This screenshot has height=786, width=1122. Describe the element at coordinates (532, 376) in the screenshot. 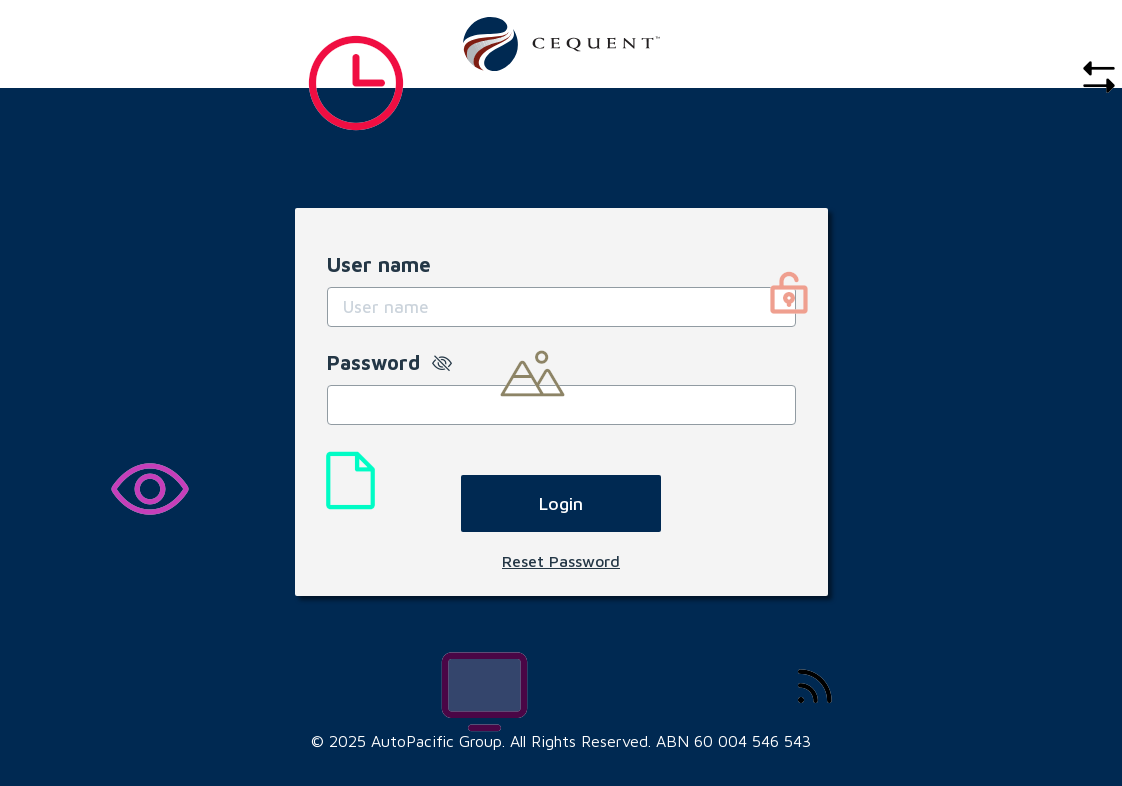

I see `view landscape or nature photos` at that location.